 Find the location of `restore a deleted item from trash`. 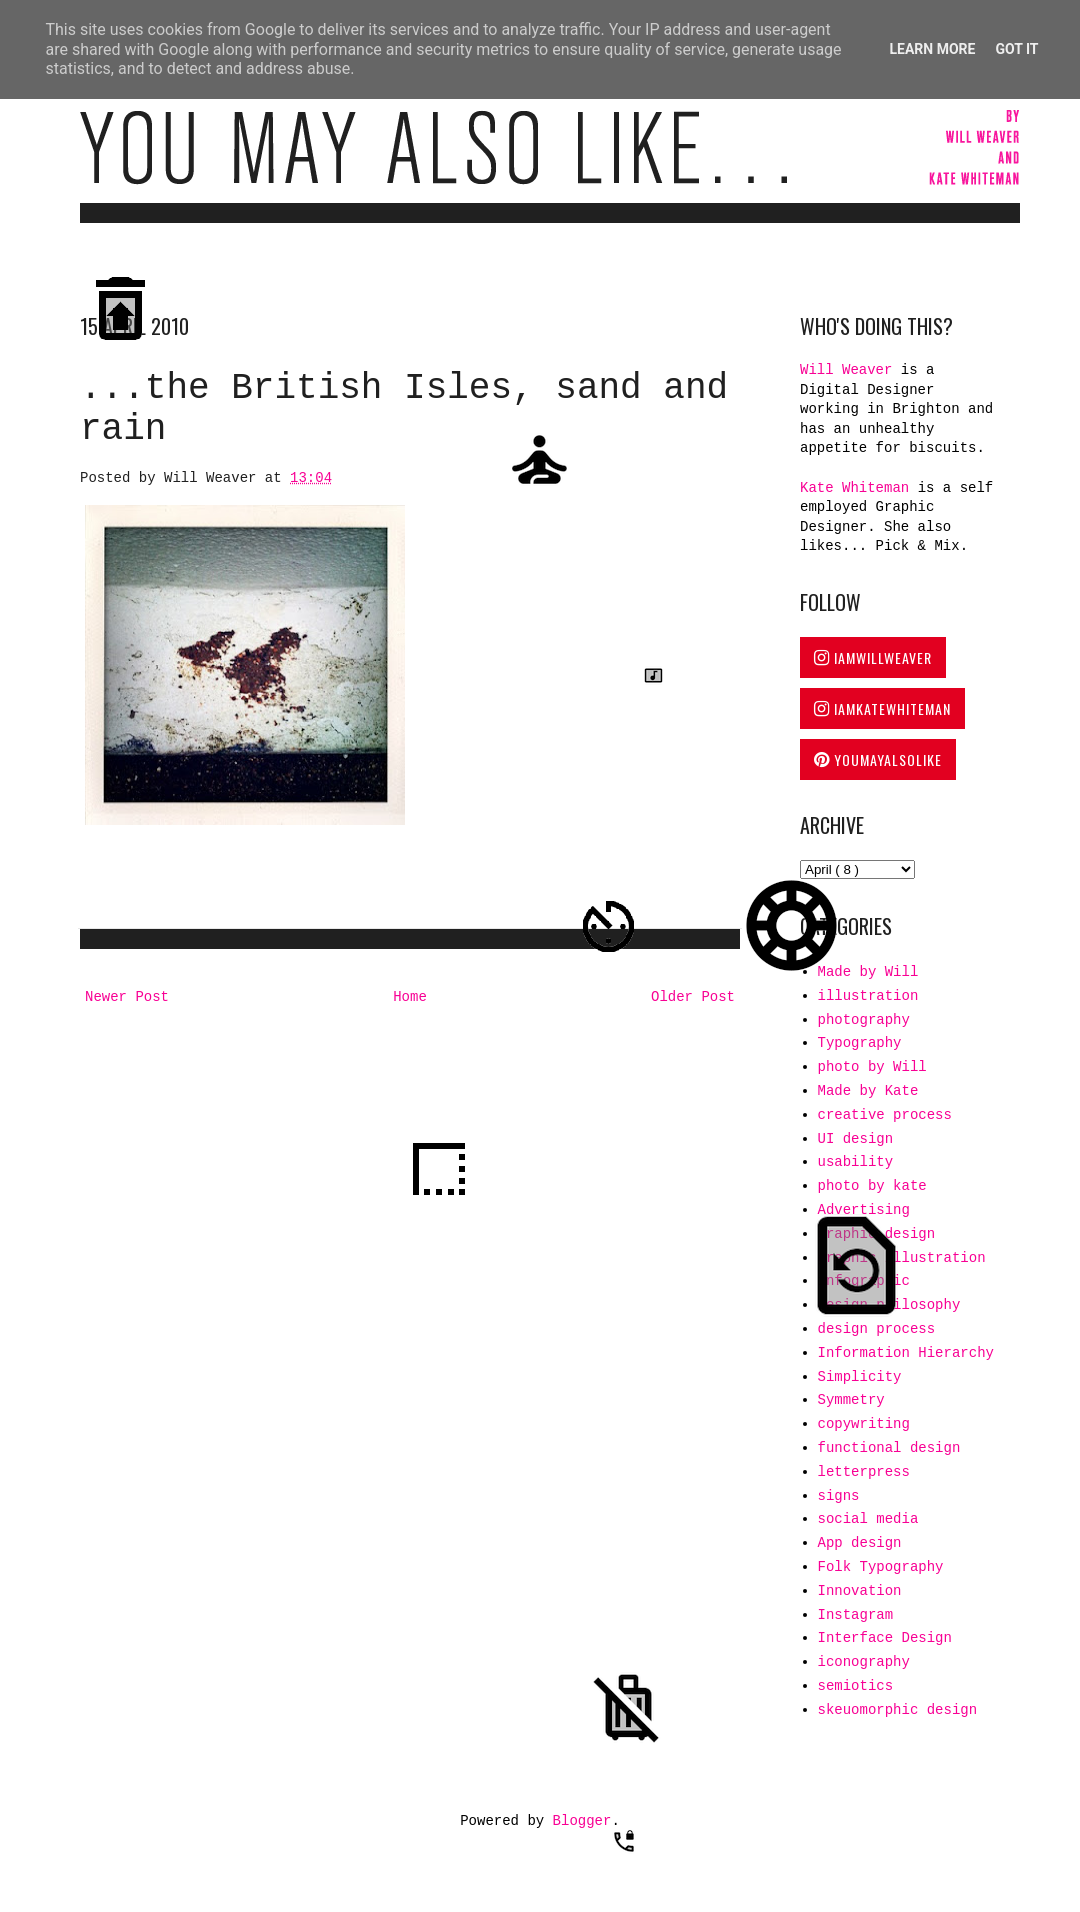

restore a deleted item from trash is located at coordinates (120, 308).